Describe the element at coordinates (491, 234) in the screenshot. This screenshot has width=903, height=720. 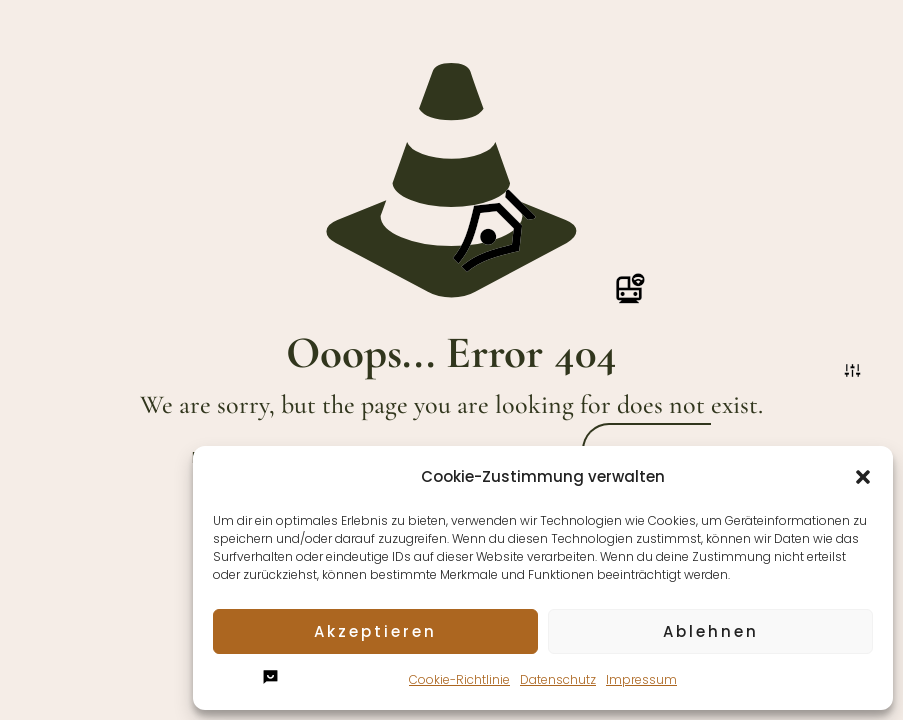
I see `access drawing or illustration tools` at that location.